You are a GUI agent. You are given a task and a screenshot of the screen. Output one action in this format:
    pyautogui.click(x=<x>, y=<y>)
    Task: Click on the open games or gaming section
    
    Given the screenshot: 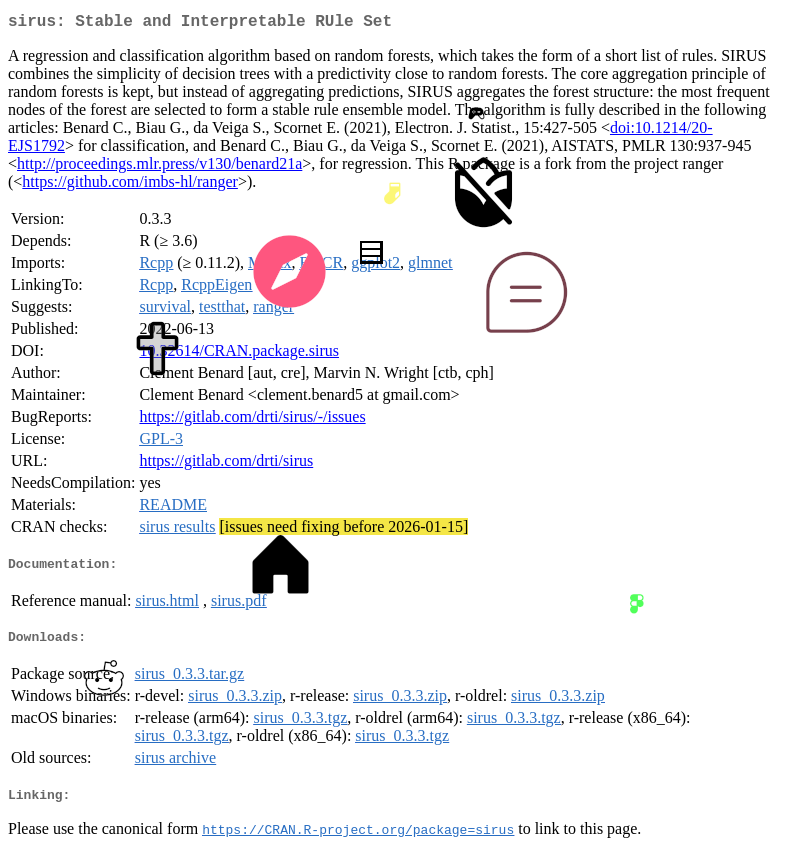 What is the action you would take?
    pyautogui.click(x=476, y=113)
    